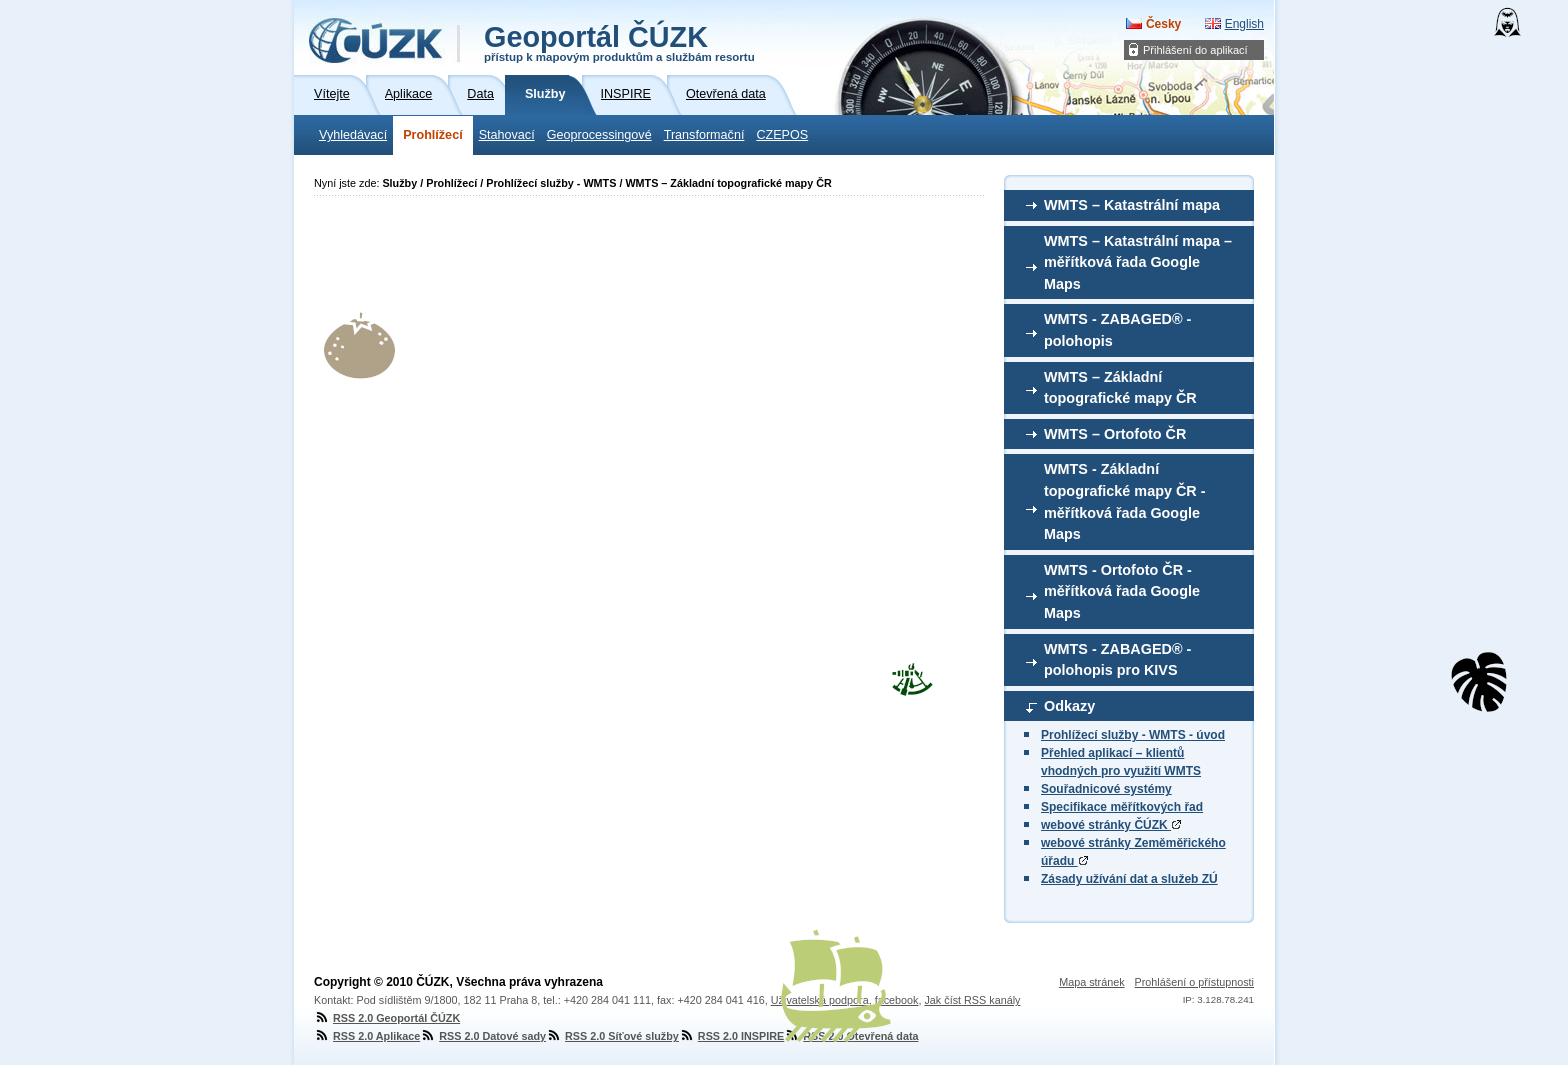 The height and width of the screenshot is (1065, 1568). What do you see at coordinates (1479, 682) in the screenshot?
I see `decorative plant or nature-themed category icon` at bounding box center [1479, 682].